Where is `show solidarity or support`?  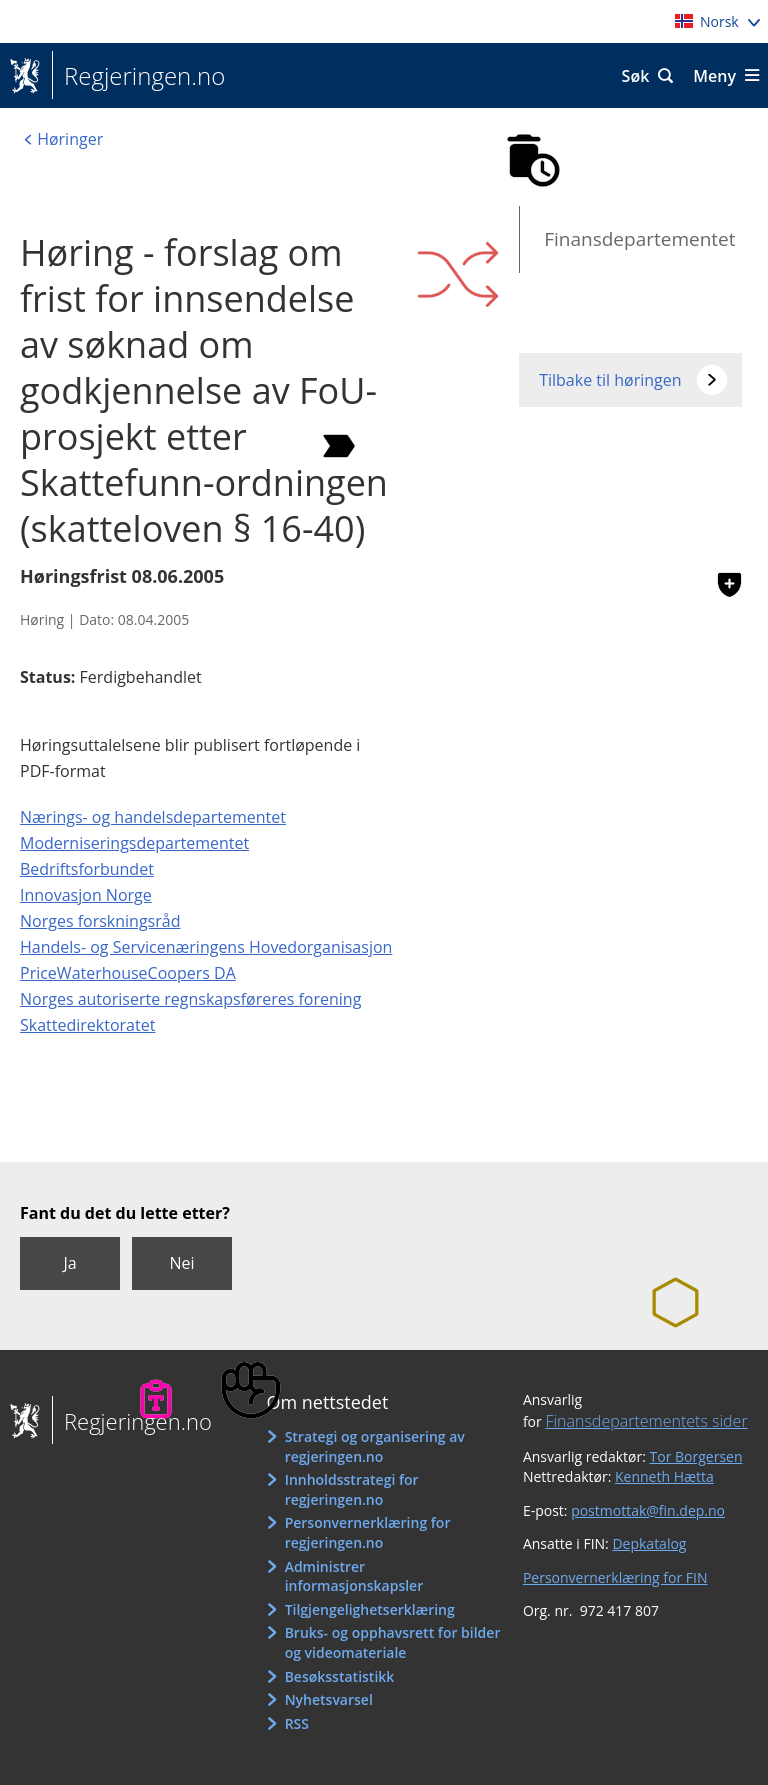
show solidarity or support is located at coordinates (251, 1389).